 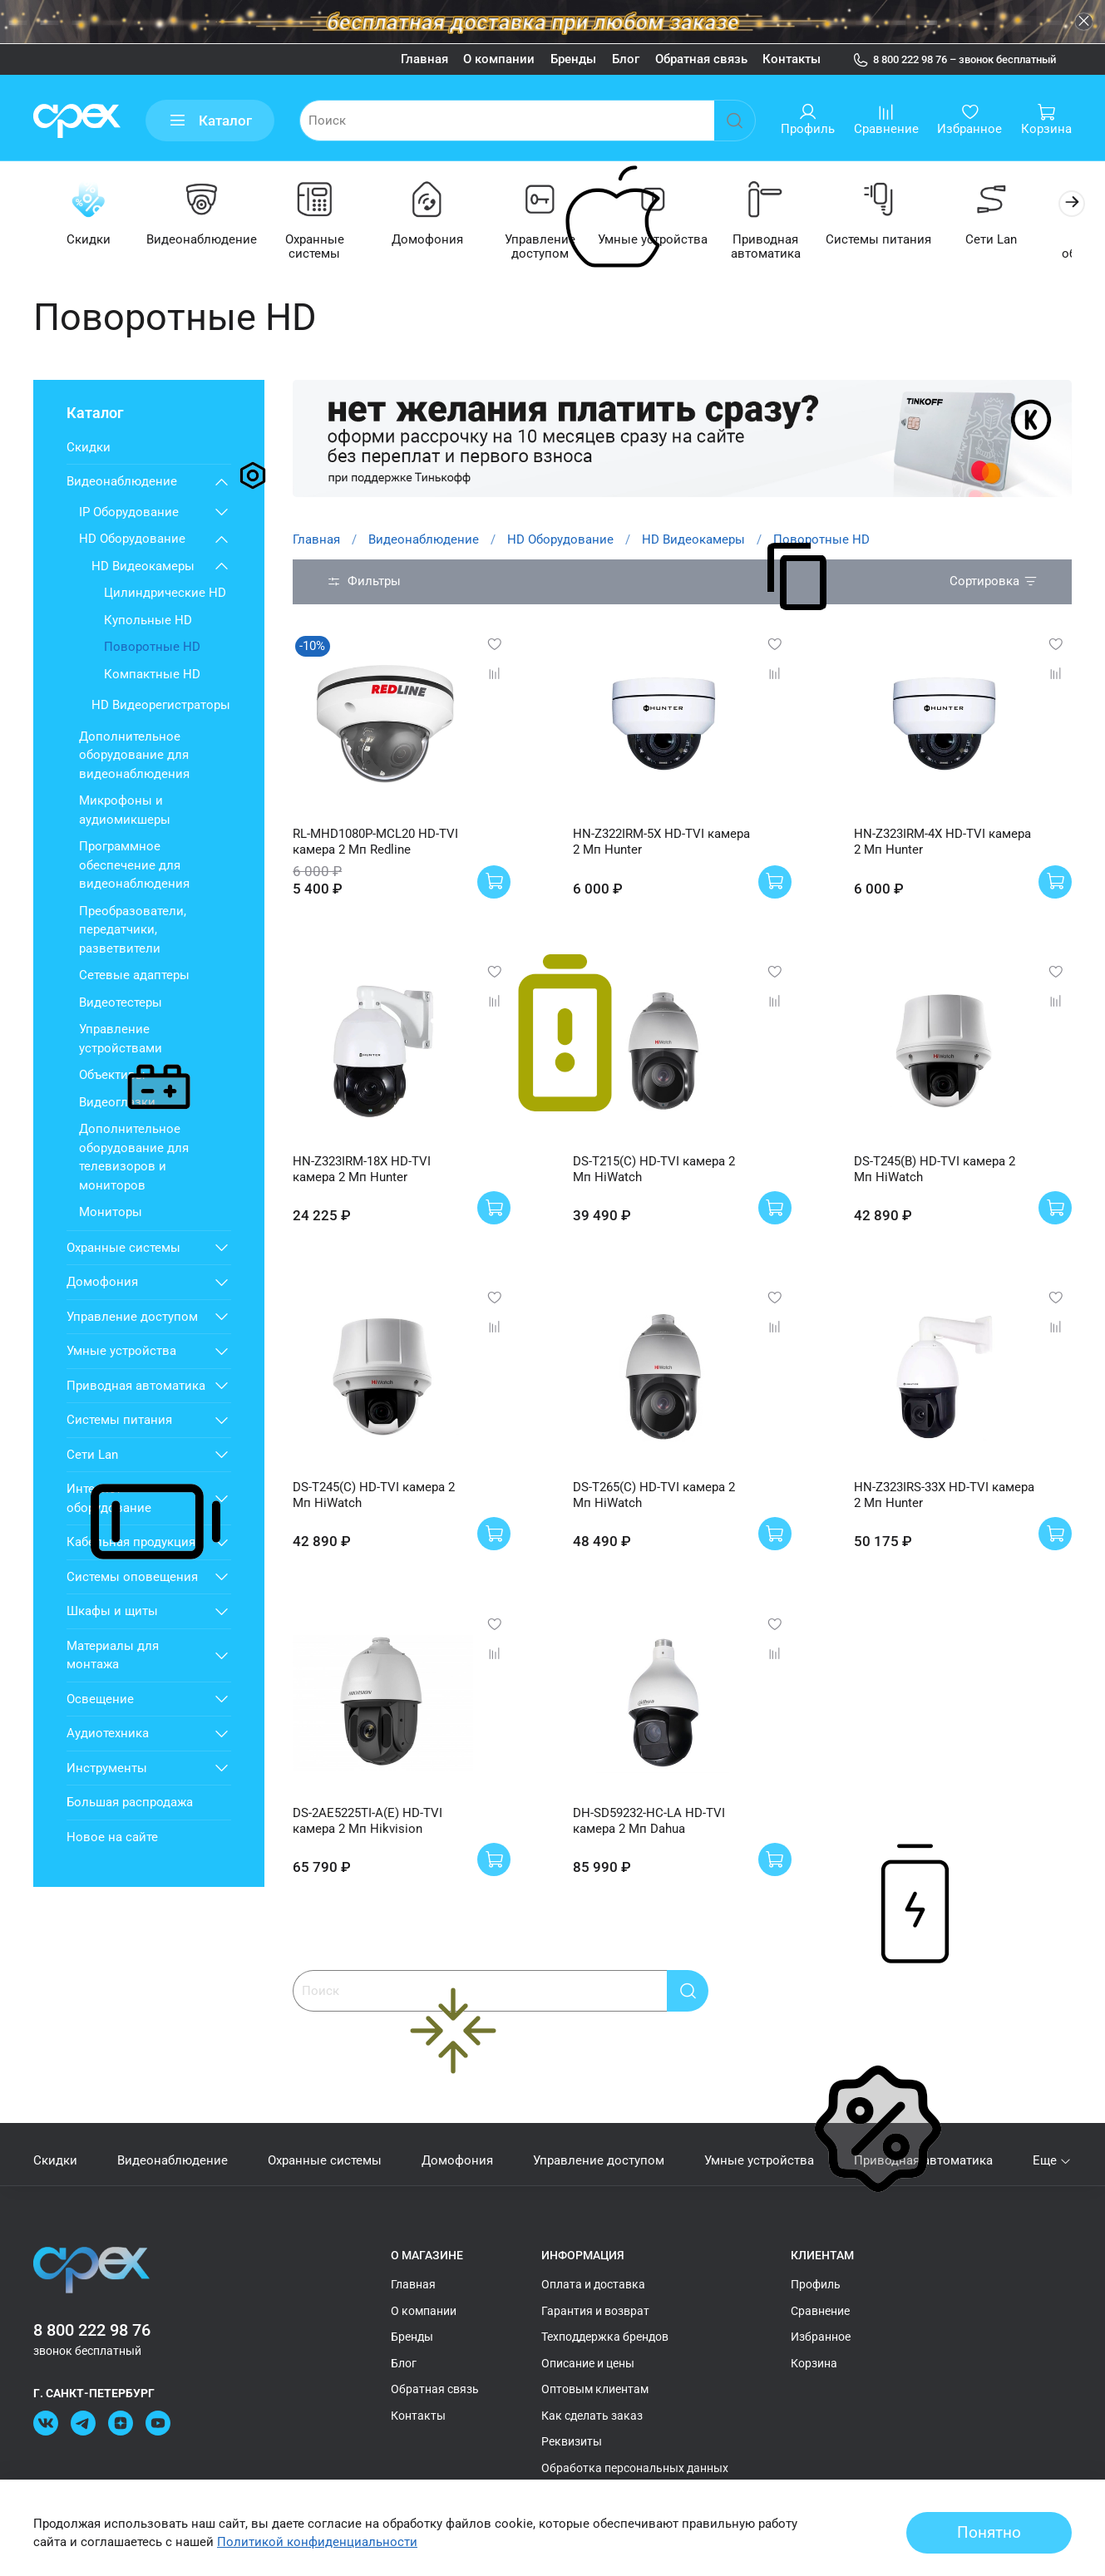 I want to click on indicates low battery status, so click(x=153, y=1521).